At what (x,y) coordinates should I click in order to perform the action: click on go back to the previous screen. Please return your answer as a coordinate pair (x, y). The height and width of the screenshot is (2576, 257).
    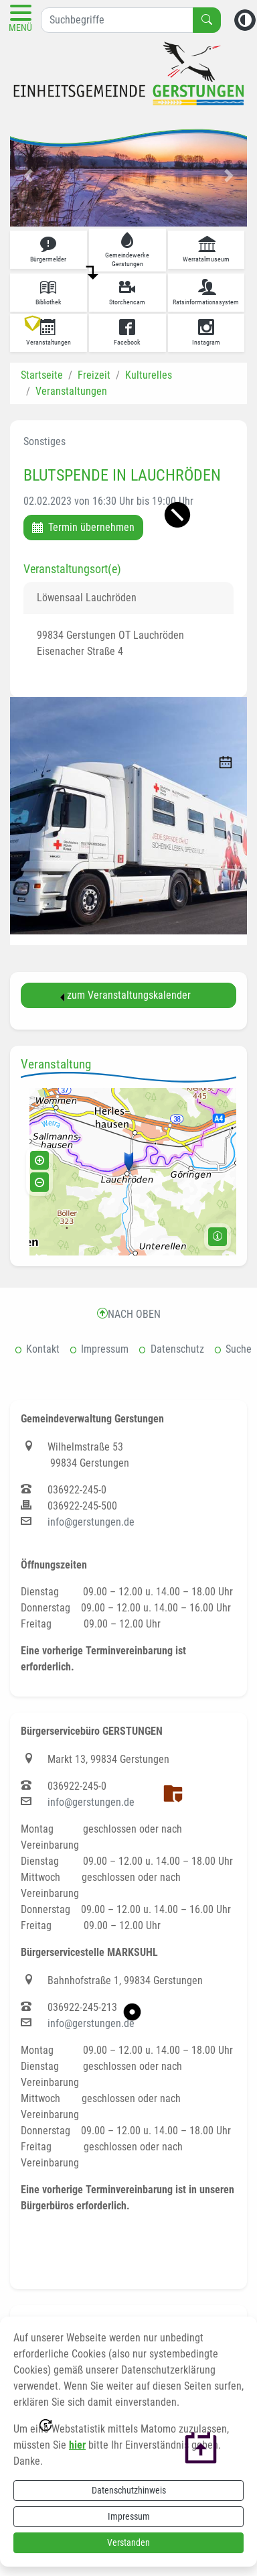
    Looking at the image, I should click on (63, 997).